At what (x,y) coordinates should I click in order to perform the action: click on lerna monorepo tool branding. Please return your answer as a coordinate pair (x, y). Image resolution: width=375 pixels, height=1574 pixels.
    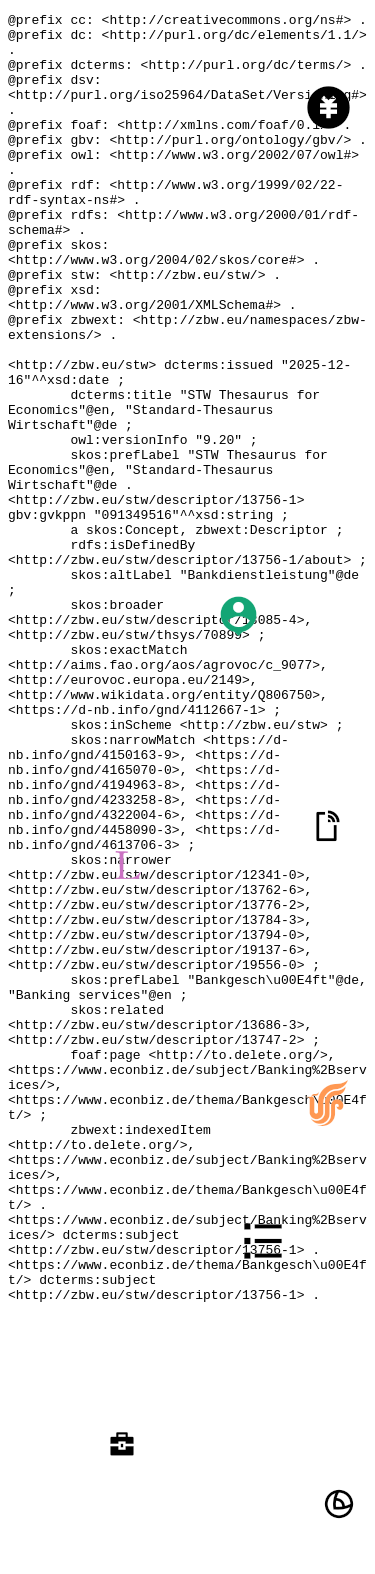
    Looking at the image, I should click on (128, 865).